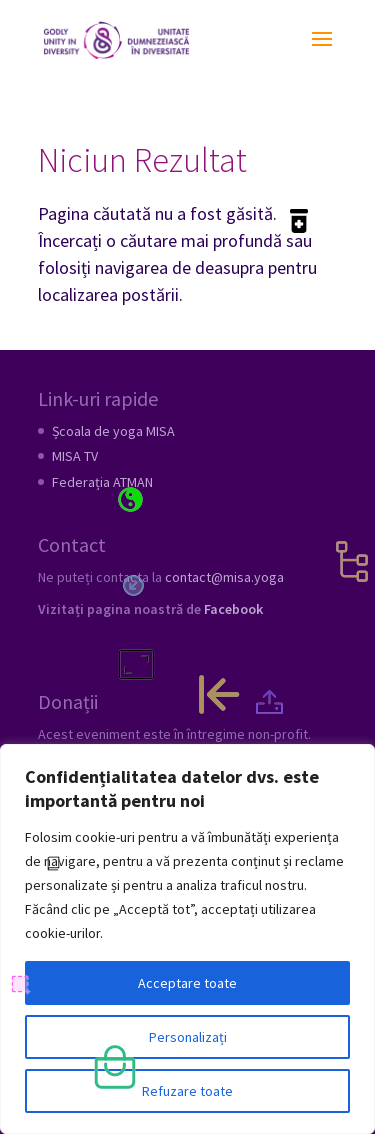  Describe the element at coordinates (53, 863) in the screenshot. I see `open a book or reading app` at that location.